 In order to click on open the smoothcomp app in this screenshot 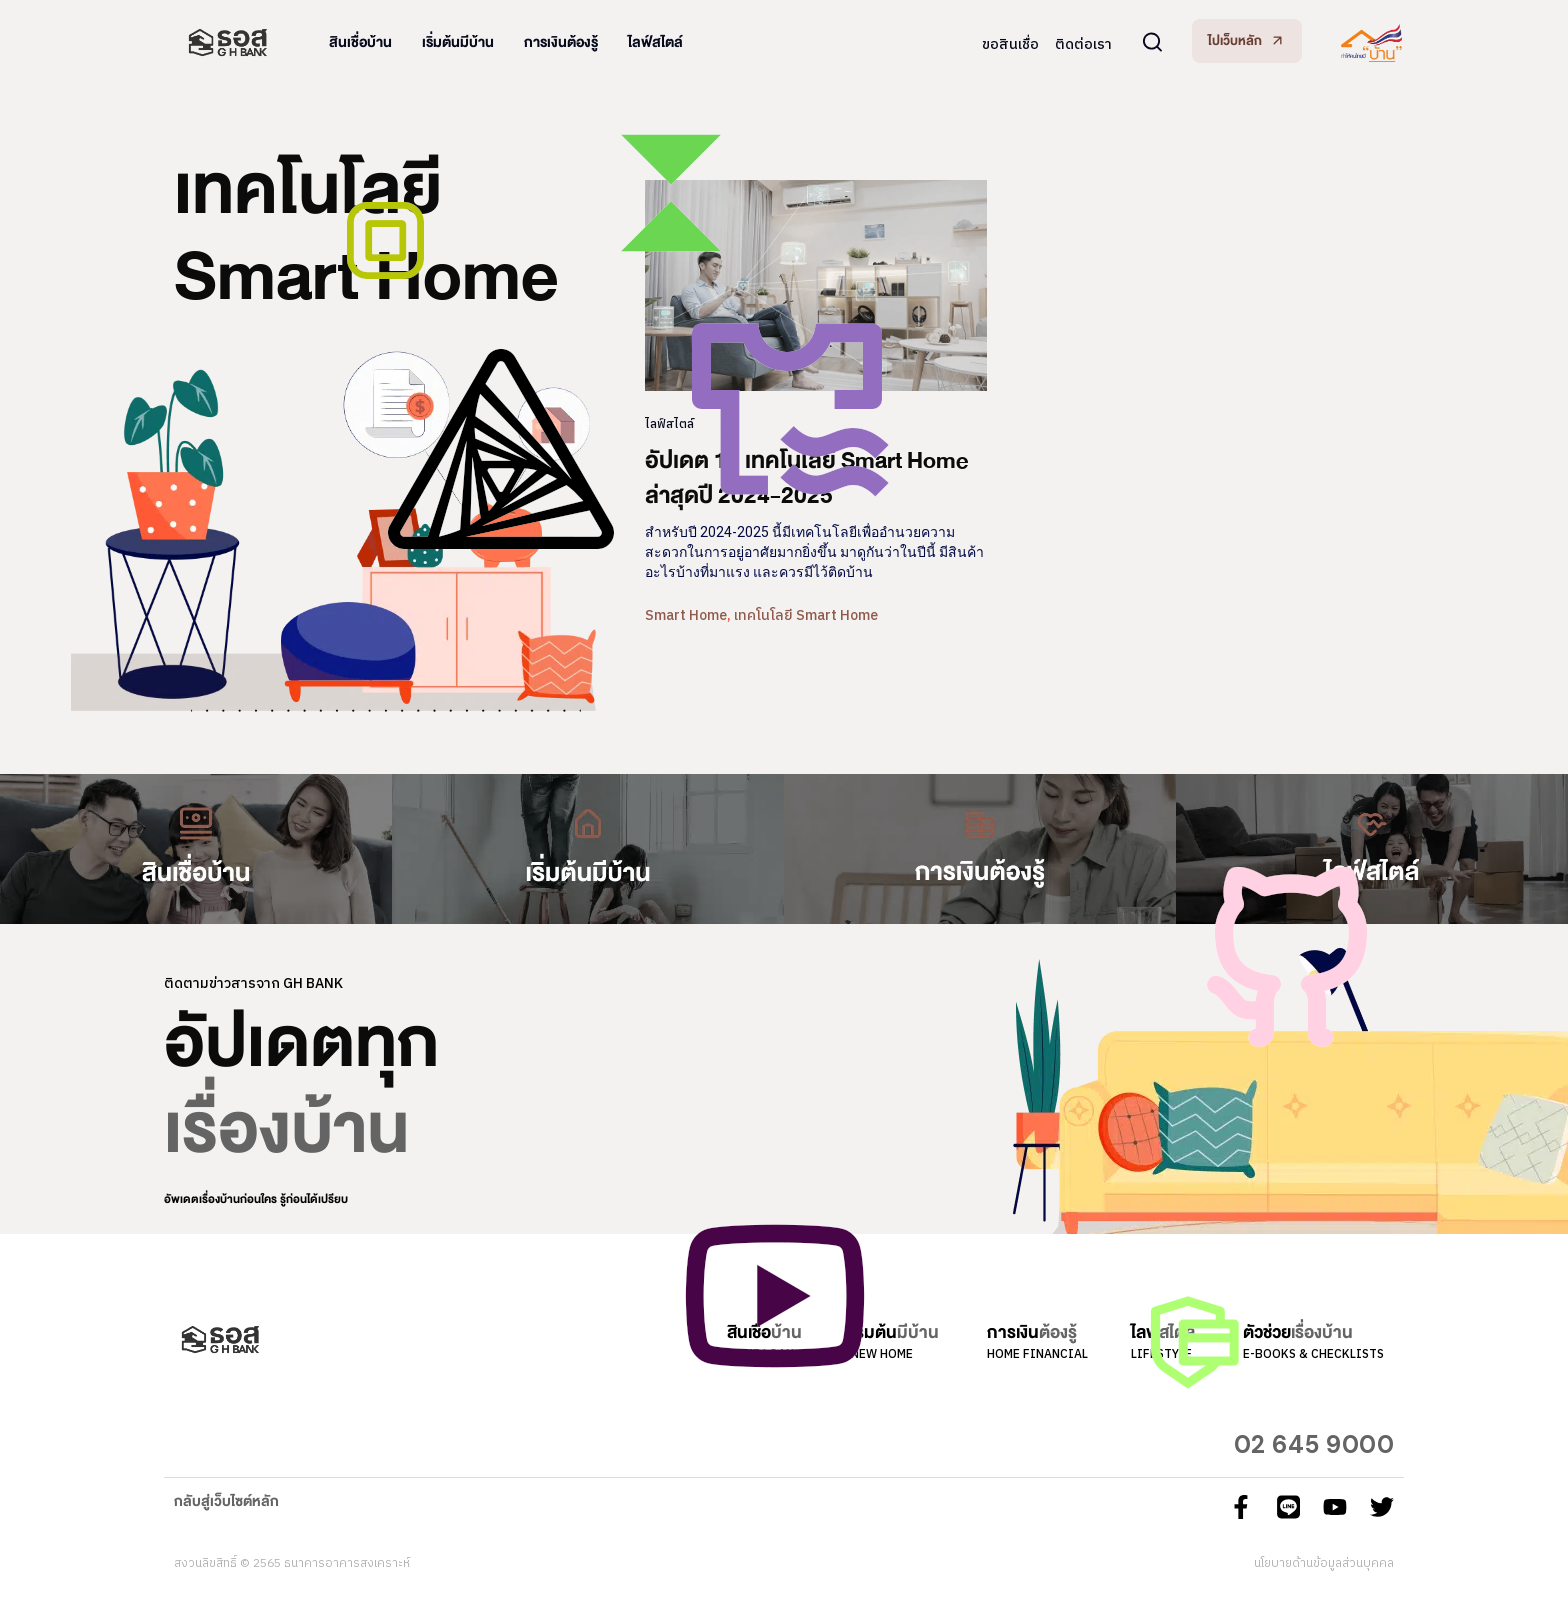, I will do `click(385, 240)`.